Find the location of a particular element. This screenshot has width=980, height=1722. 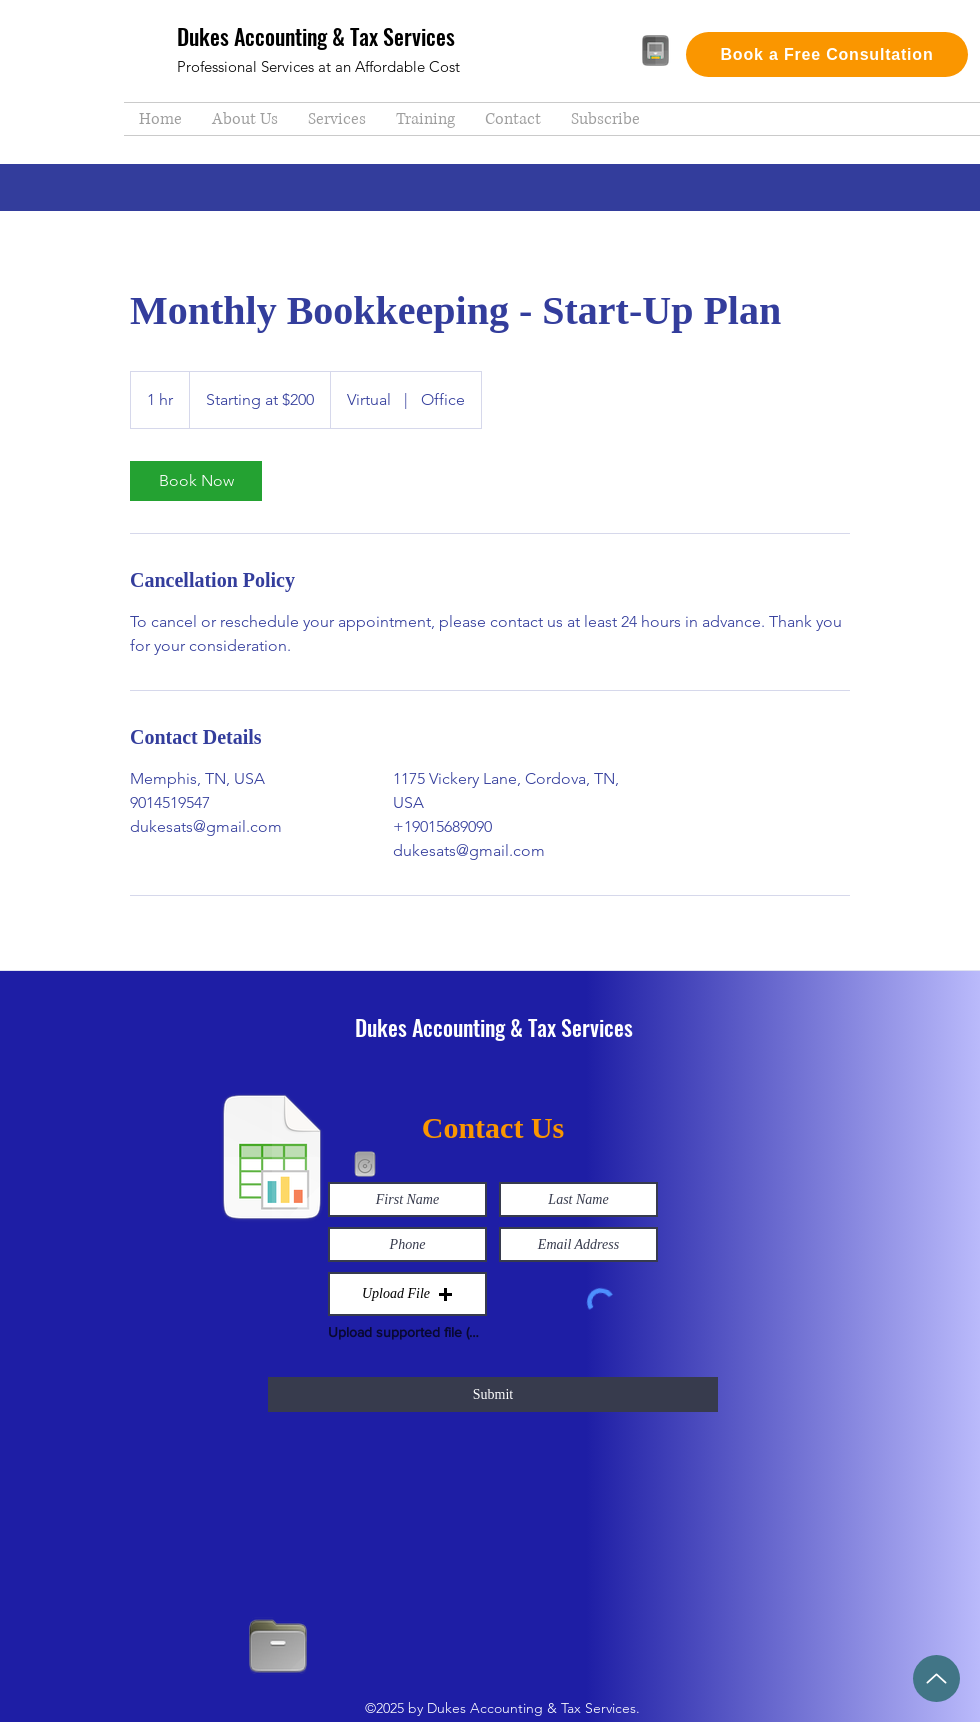

access hard drive storage is located at coordinates (365, 1164).